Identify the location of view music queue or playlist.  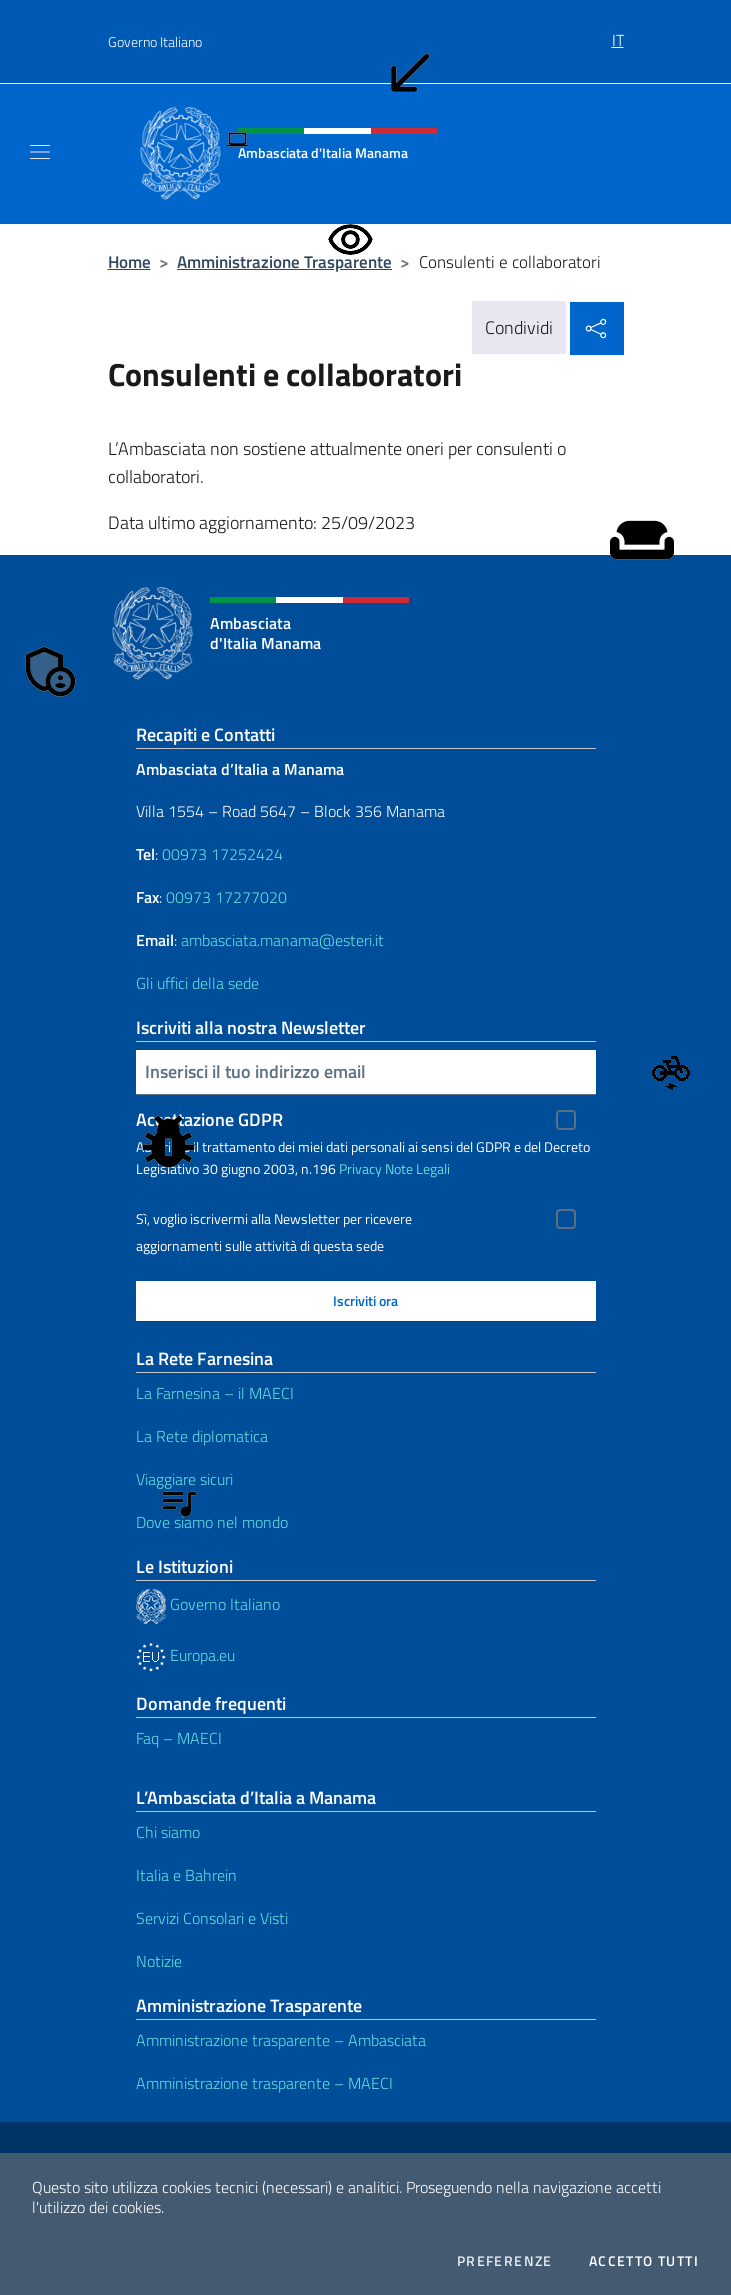
(178, 1502).